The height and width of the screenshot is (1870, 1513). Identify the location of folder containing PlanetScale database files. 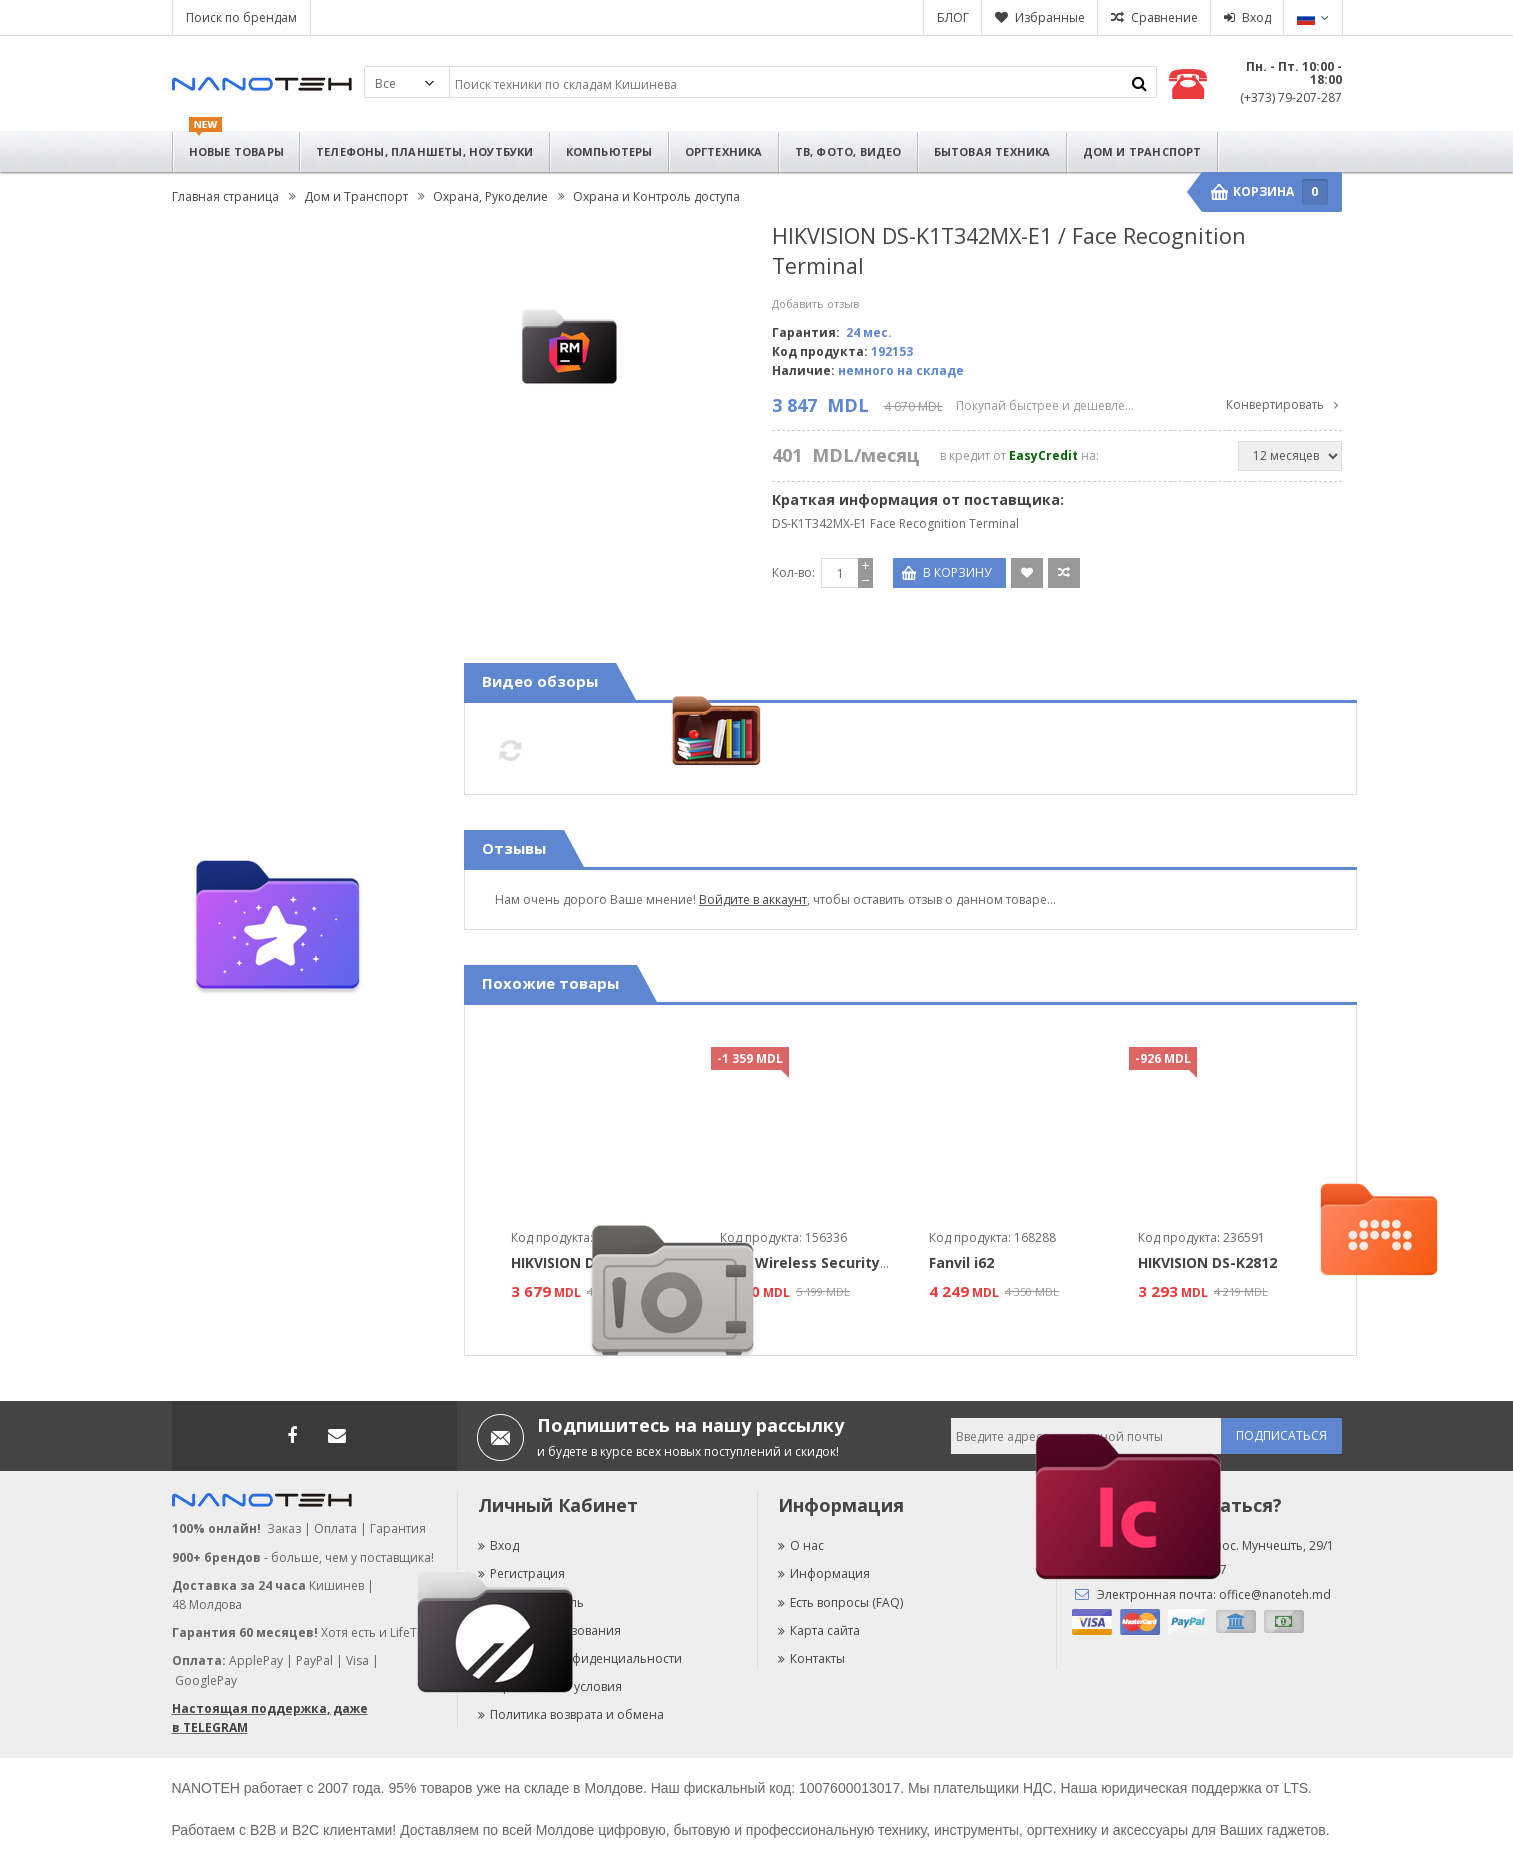
(494, 1635).